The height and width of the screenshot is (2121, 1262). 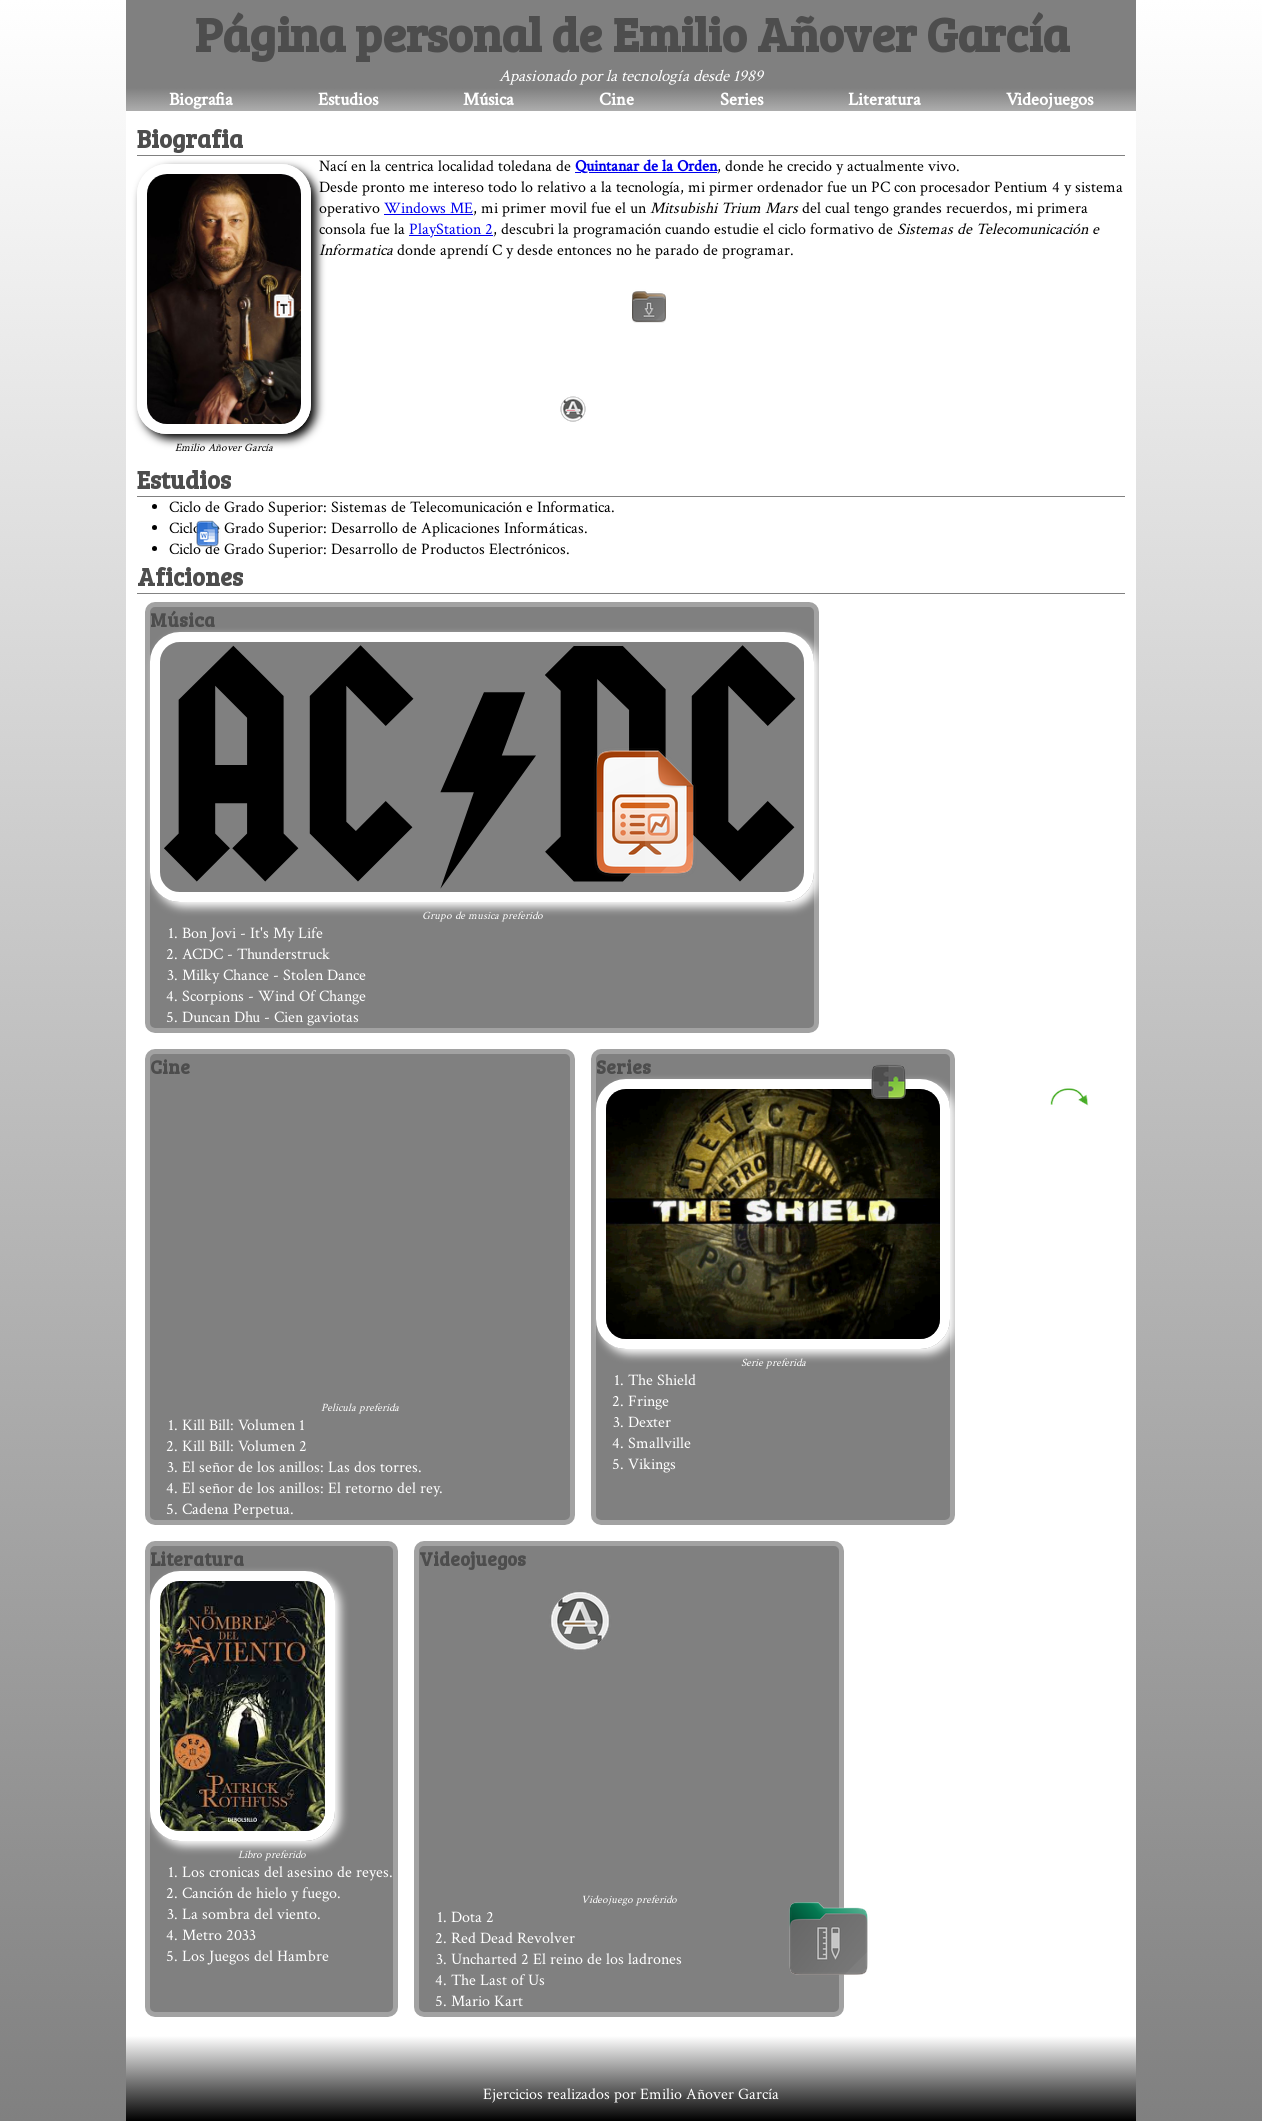 I want to click on manage gnome shell extensions, so click(x=888, y=1081).